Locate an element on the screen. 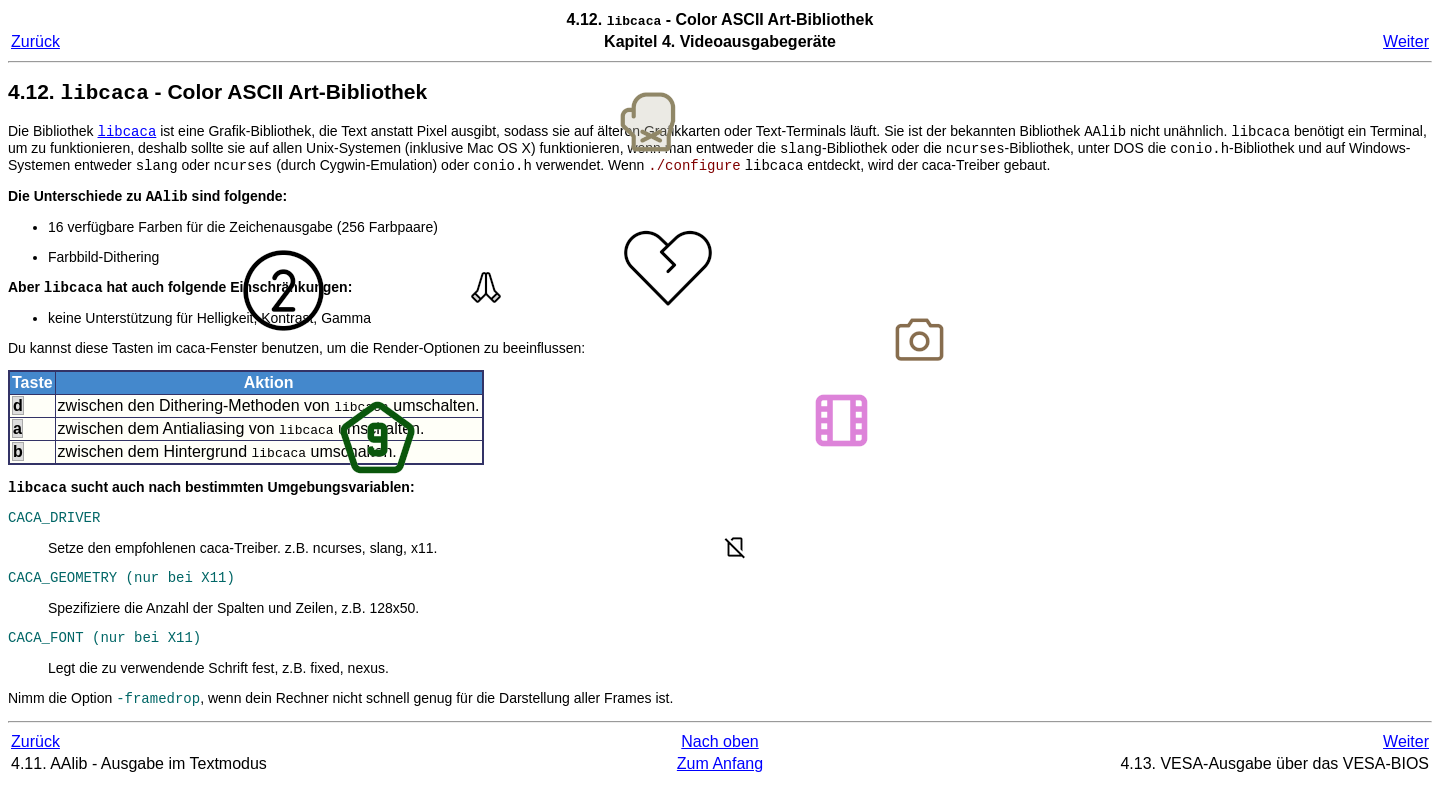 This screenshot has width=1440, height=810. indicates step 9 in a multi-step process is located at coordinates (377, 439).